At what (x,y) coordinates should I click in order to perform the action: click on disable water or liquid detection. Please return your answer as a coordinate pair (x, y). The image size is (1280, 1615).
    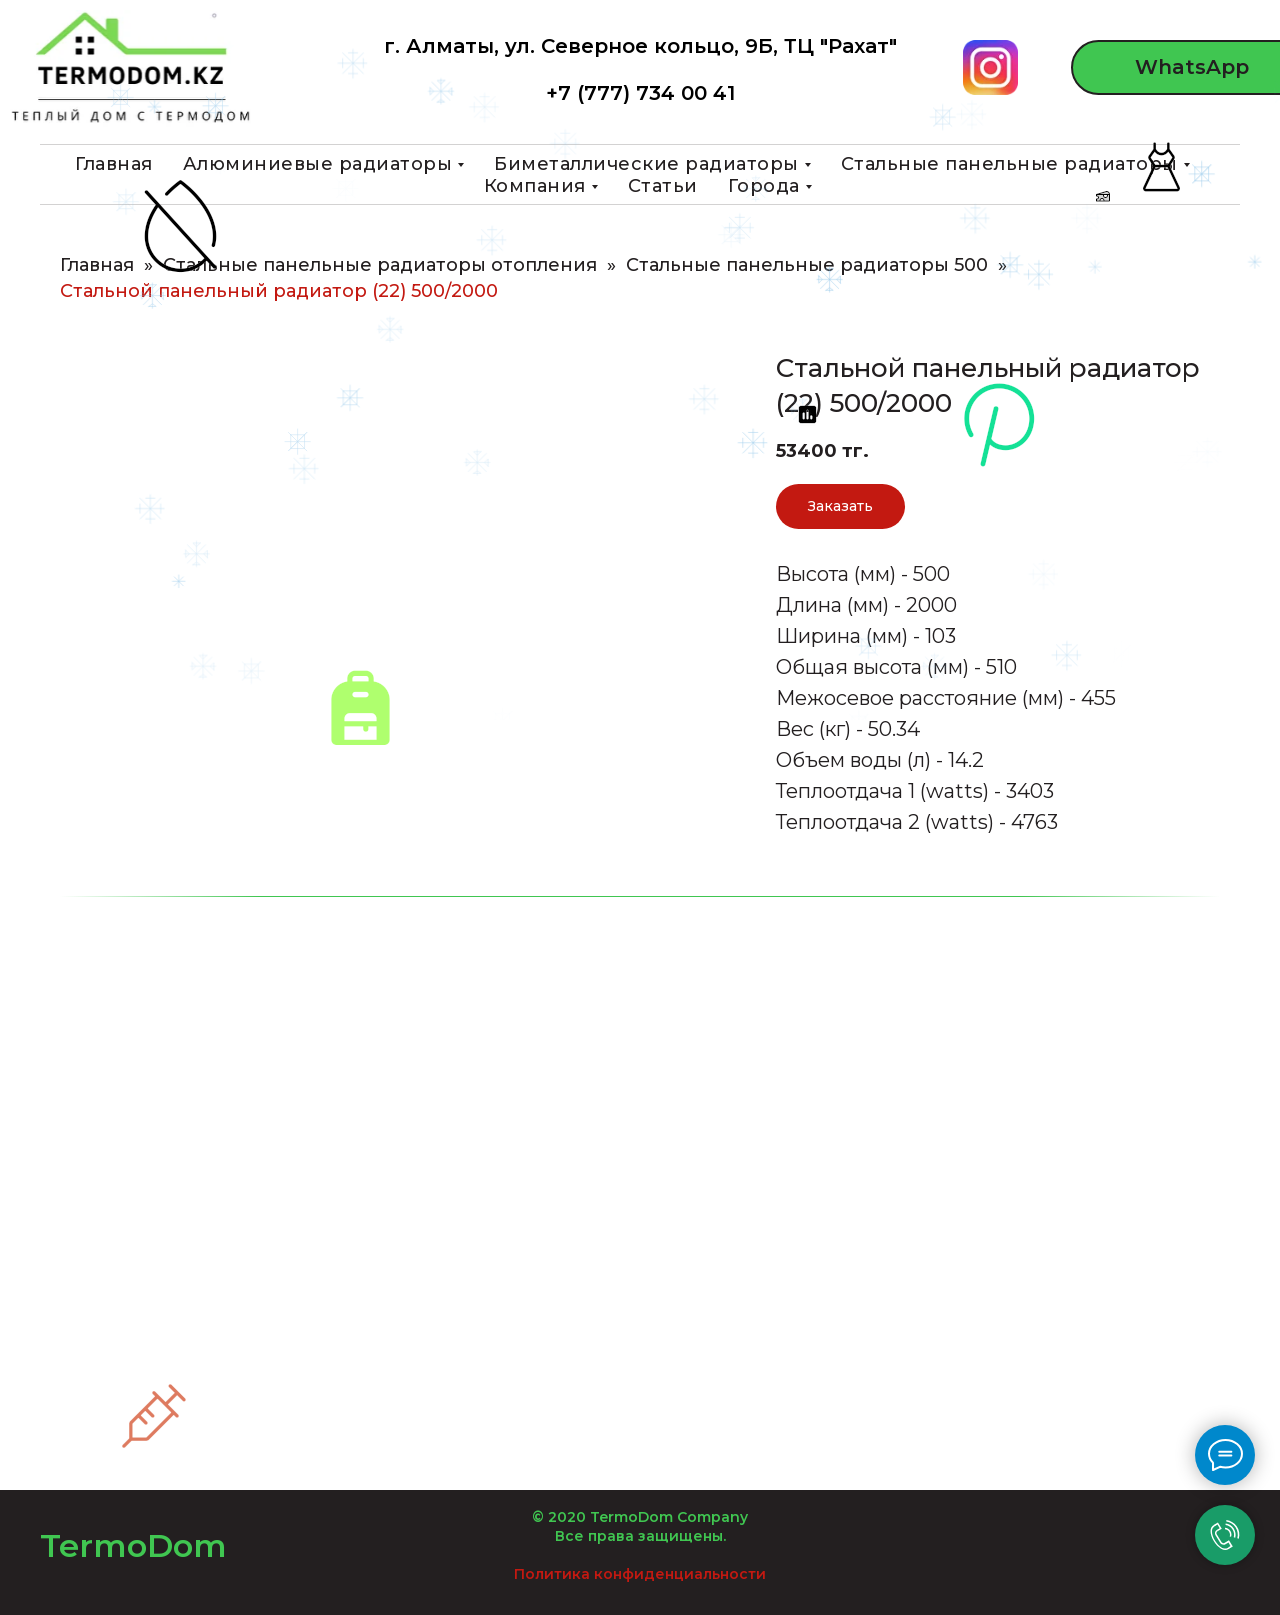
    Looking at the image, I should click on (180, 229).